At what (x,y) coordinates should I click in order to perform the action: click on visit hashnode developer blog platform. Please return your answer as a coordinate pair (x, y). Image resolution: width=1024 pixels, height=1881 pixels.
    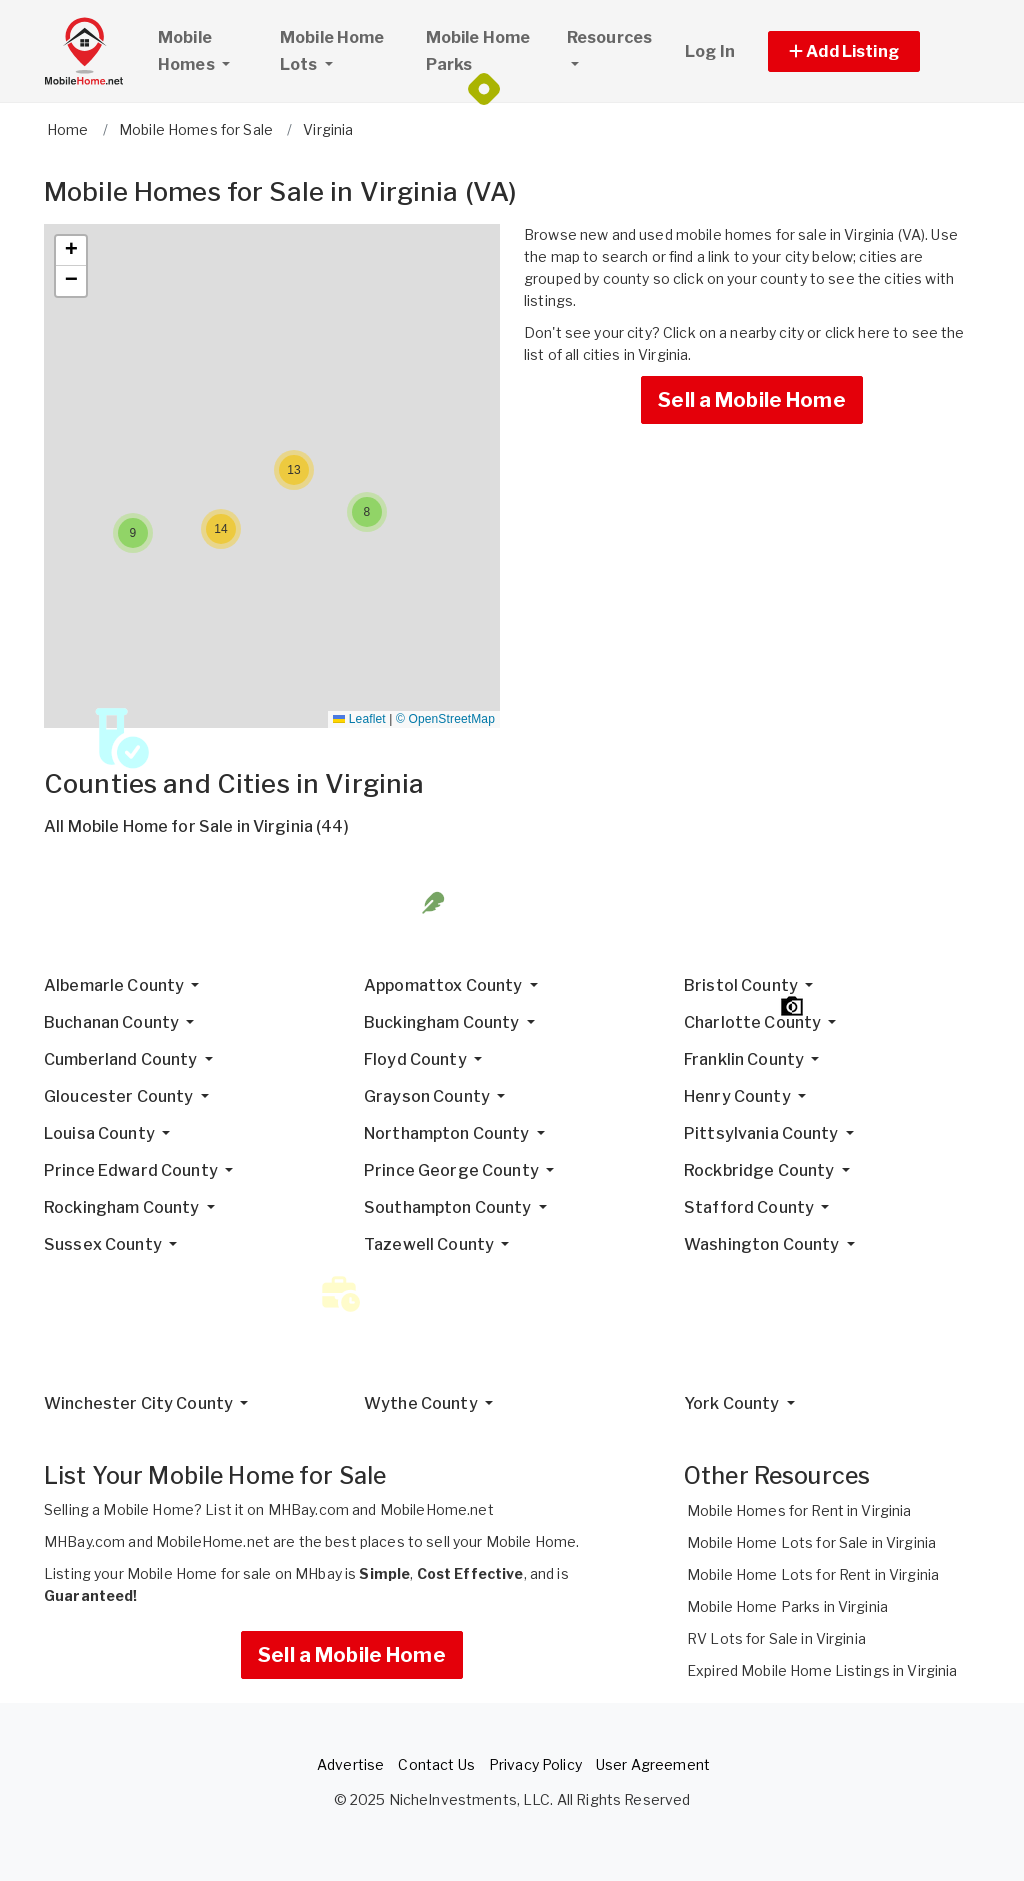
    Looking at the image, I should click on (484, 89).